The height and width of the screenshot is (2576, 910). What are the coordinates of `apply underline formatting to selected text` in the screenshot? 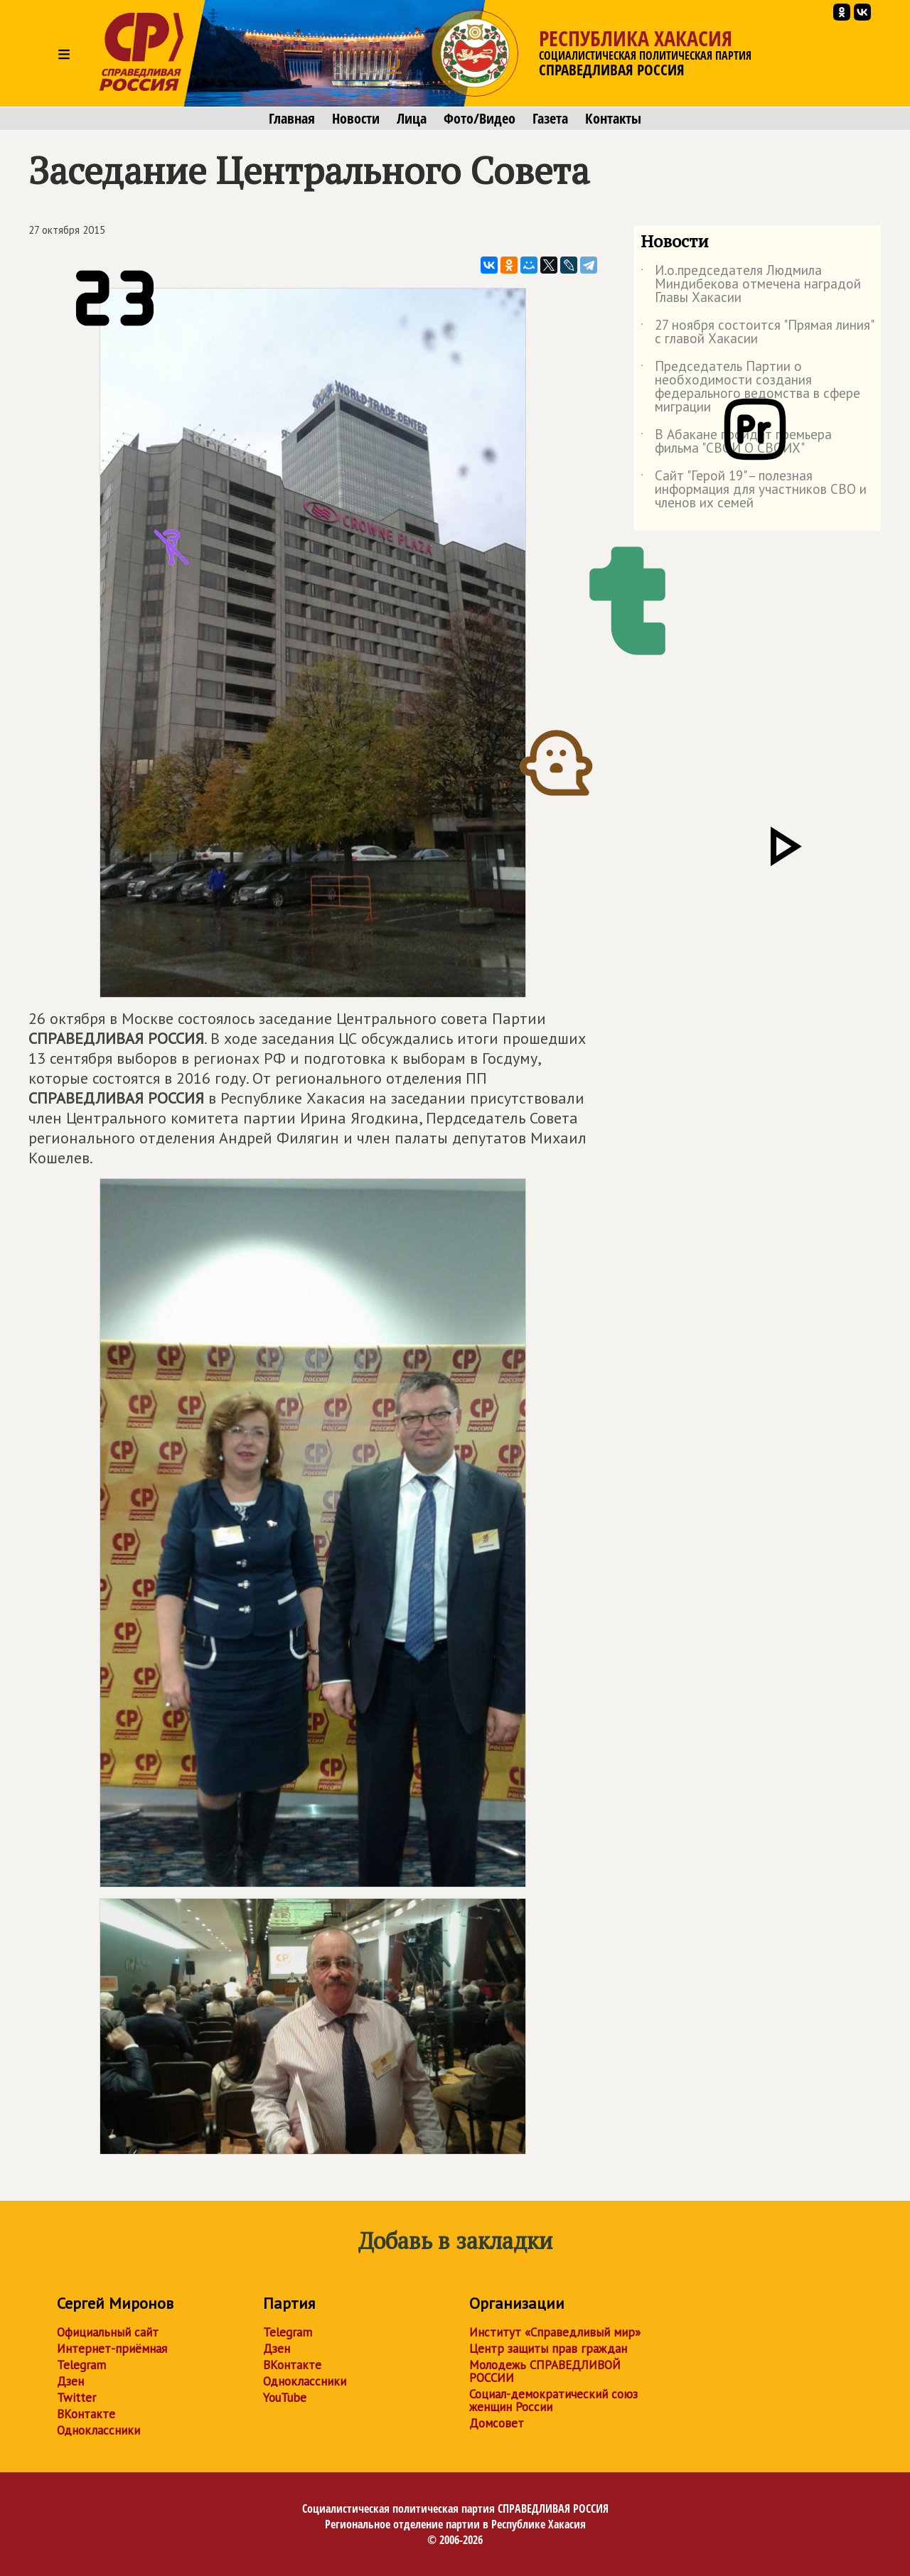 It's located at (394, 66).